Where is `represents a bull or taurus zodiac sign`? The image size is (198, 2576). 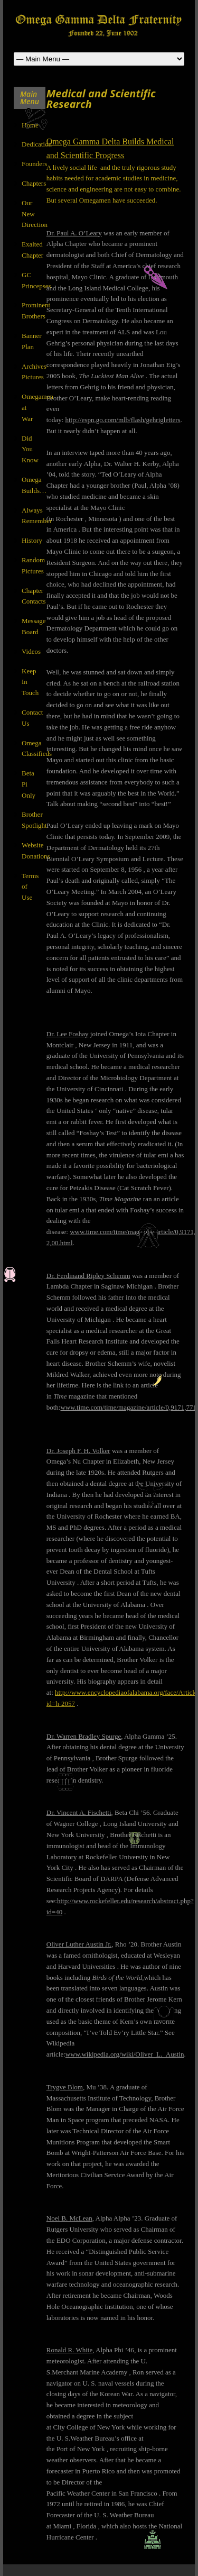 represents a bull or taurus zodiac sign is located at coordinates (150, 1495).